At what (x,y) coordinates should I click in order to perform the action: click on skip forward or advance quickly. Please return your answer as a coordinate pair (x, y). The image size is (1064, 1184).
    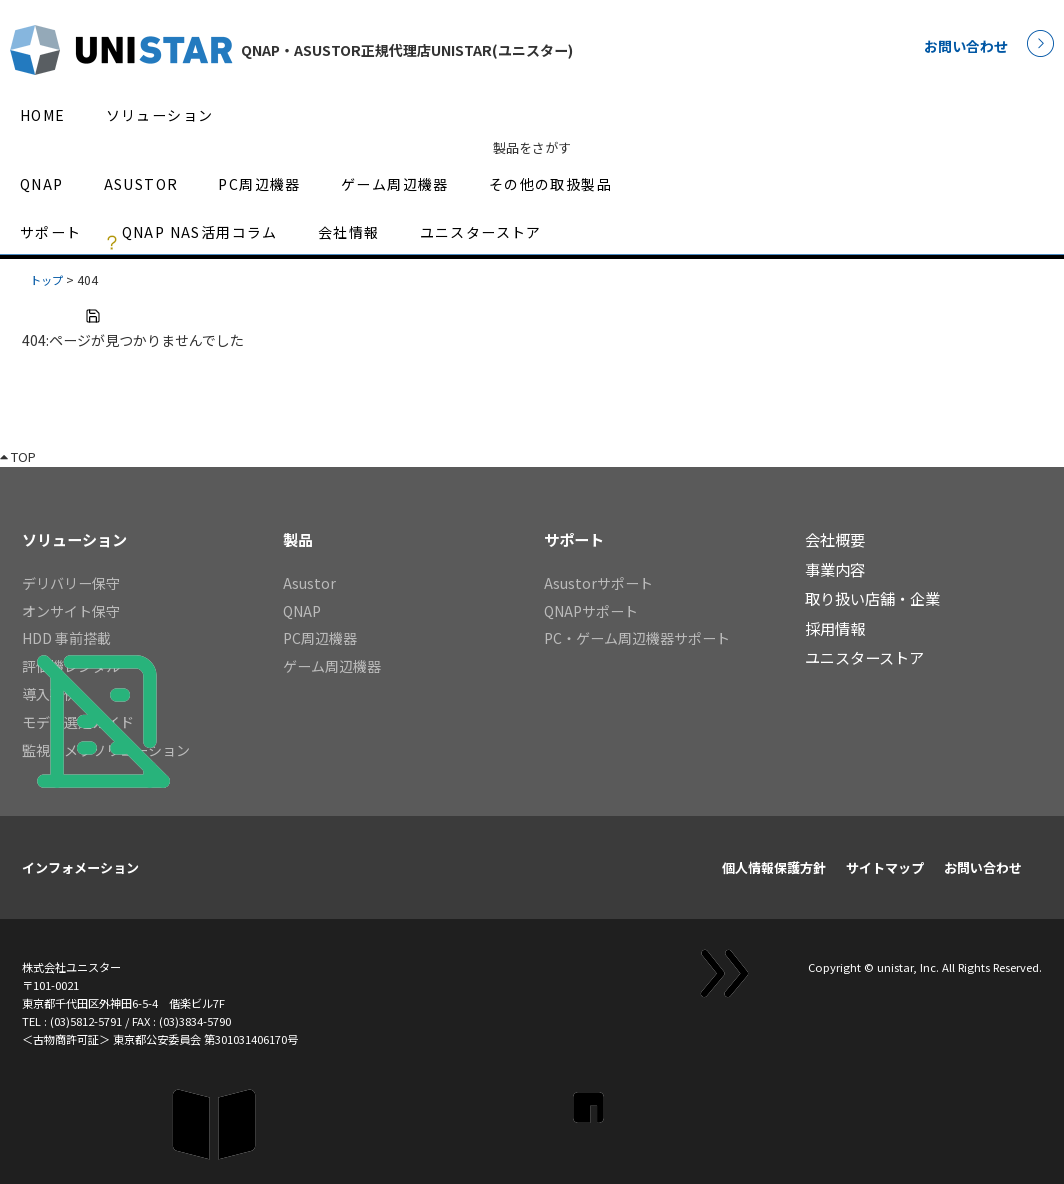
    Looking at the image, I should click on (724, 973).